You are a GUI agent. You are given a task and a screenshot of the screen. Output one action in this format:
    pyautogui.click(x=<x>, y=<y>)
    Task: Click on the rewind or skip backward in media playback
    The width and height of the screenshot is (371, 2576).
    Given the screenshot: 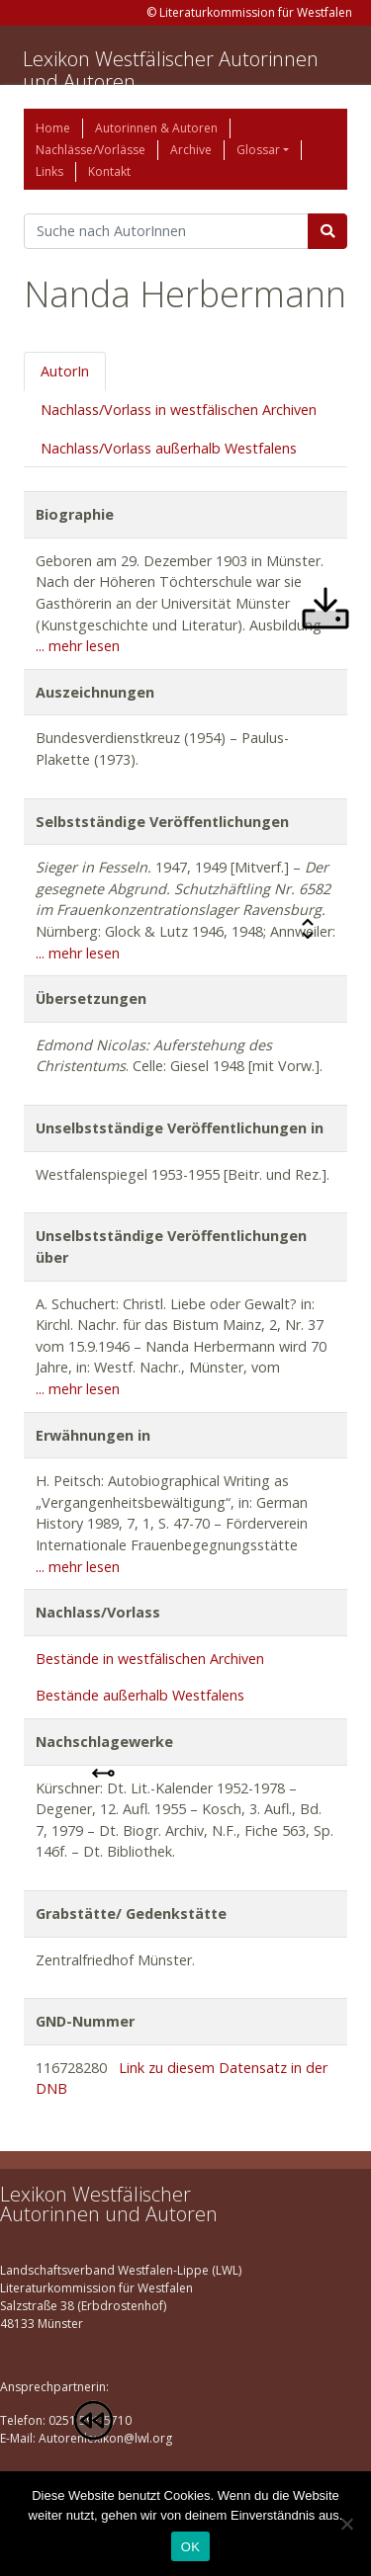 What is the action you would take?
    pyautogui.click(x=93, y=2420)
    